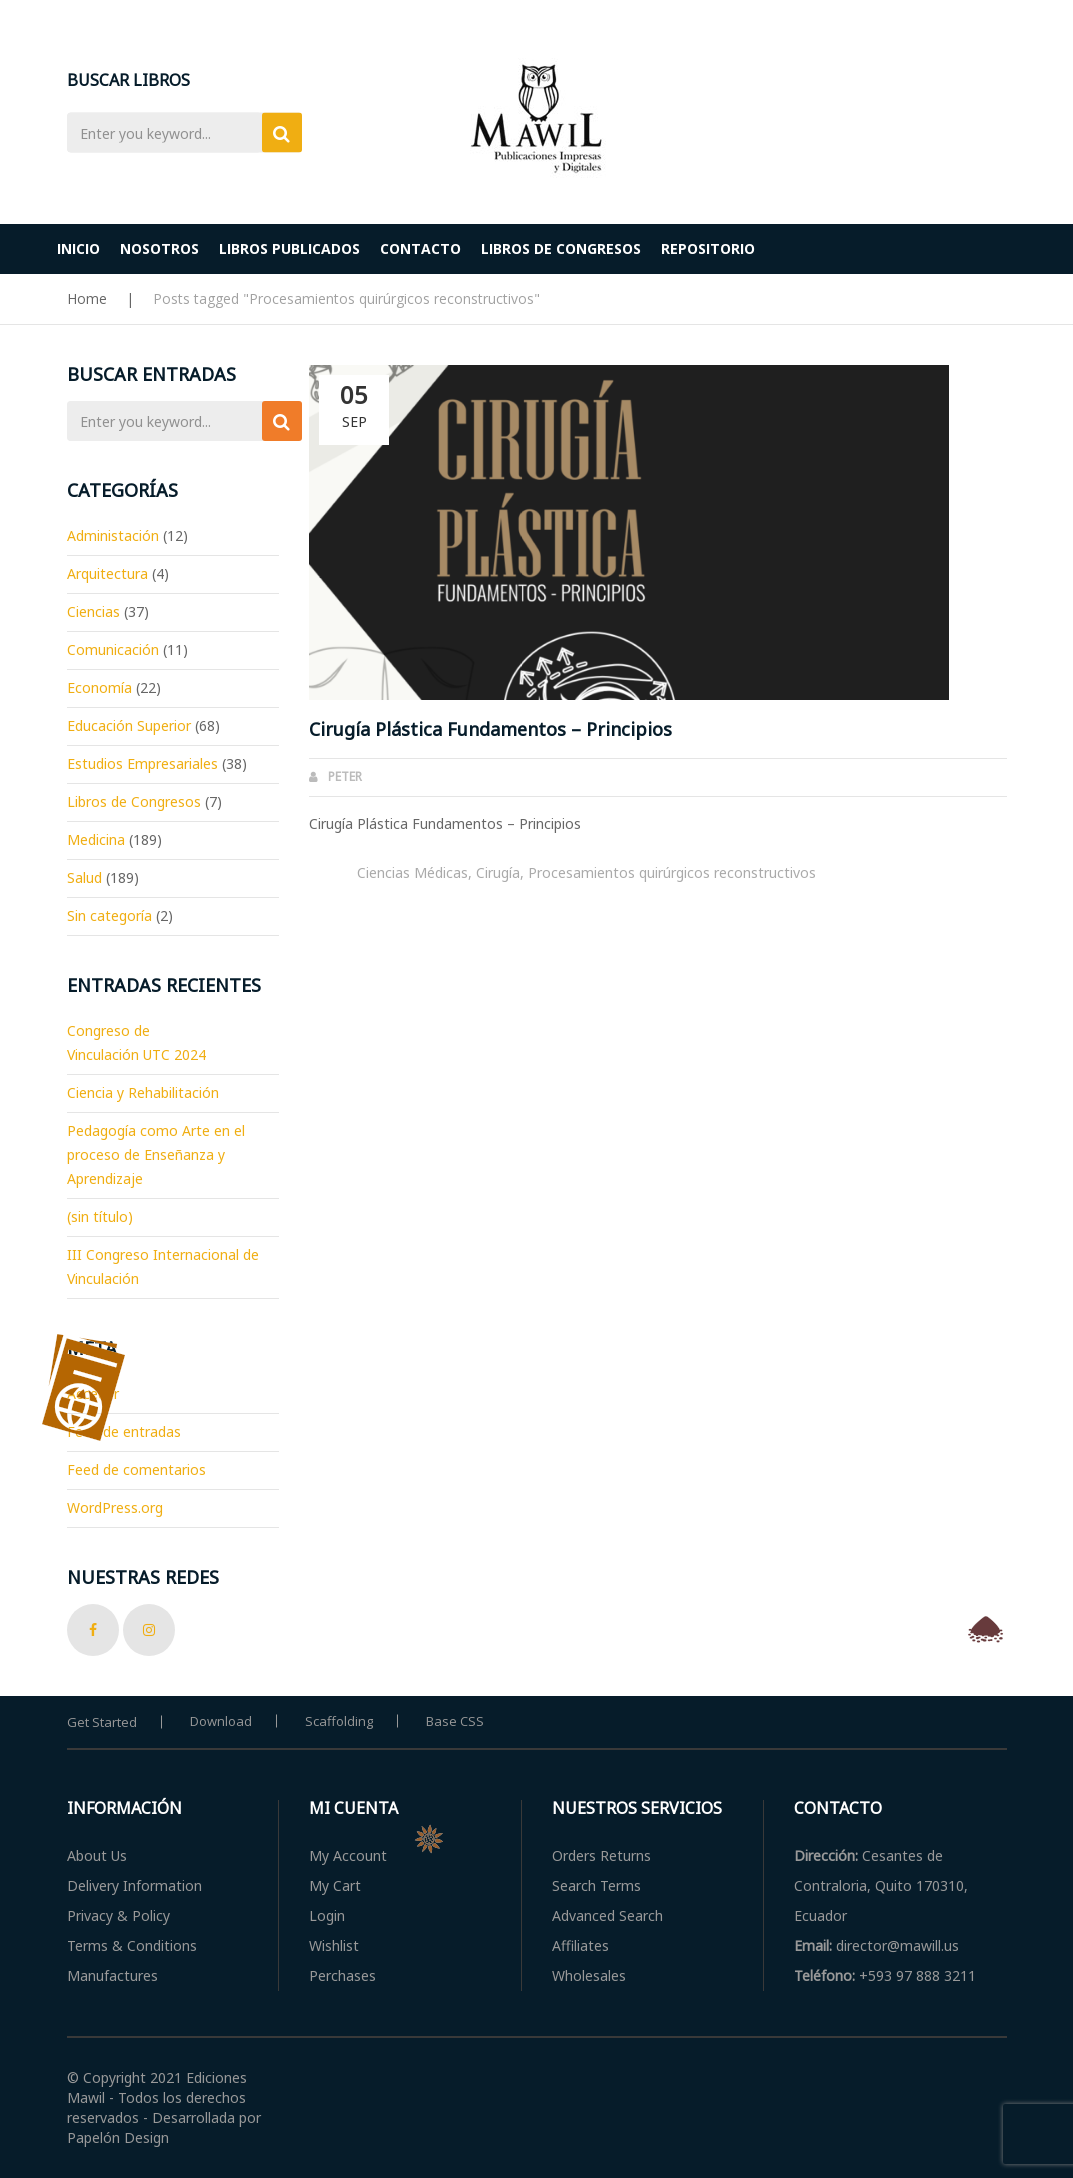 The height and width of the screenshot is (2178, 1073). Describe the element at coordinates (985, 1629) in the screenshot. I see `indicates powder or granular material in inventory` at that location.